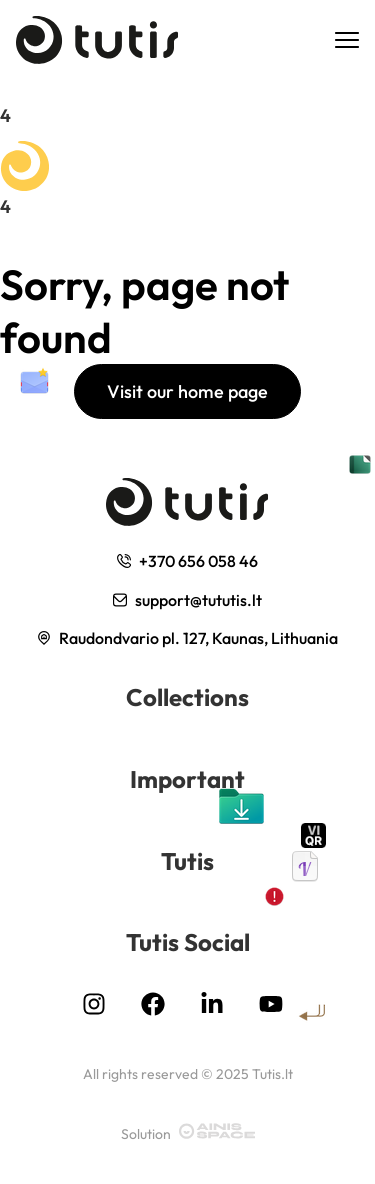 The height and width of the screenshot is (1184, 375). Describe the element at coordinates (274, 896) in the screenshot. I see `indicates important or critical status` at that location.